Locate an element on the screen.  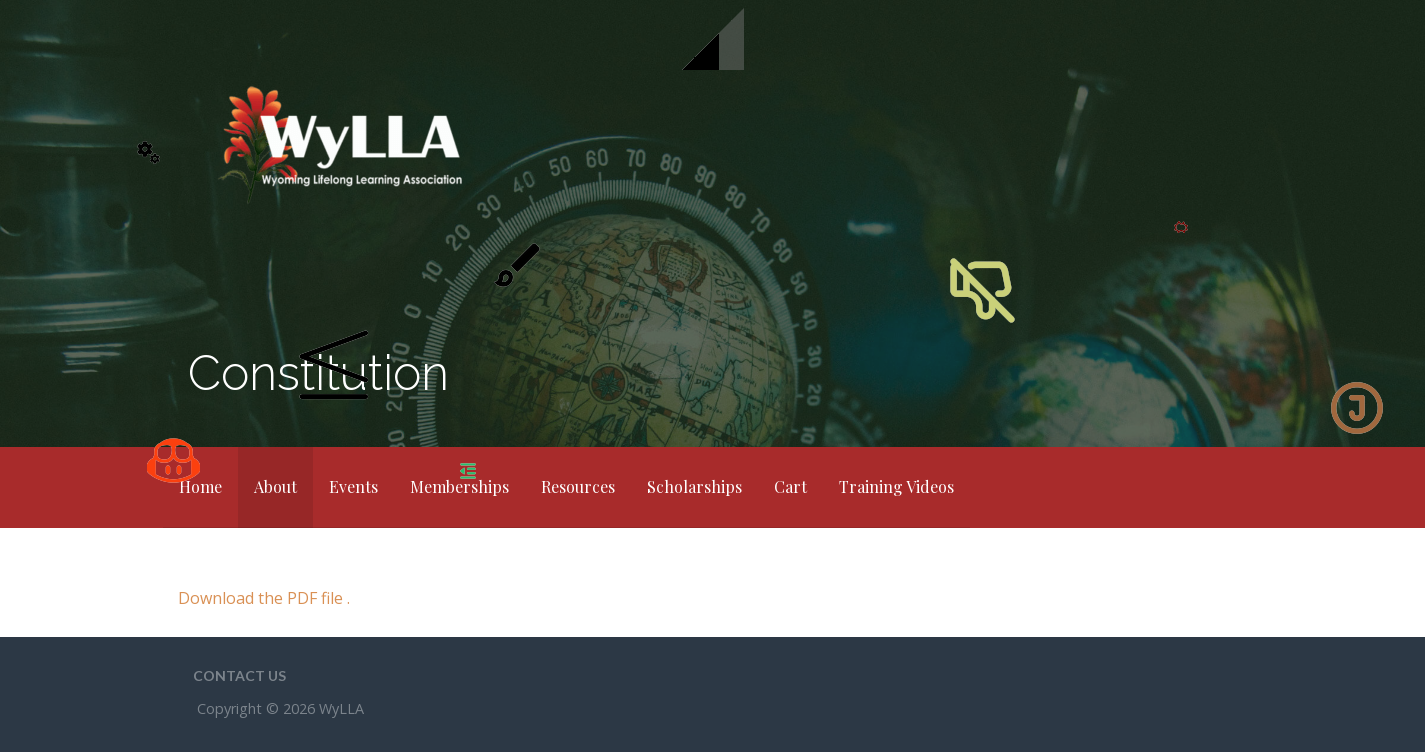
indicates weak cellular signal strength (2 bars) is located at coordinates (713, 39).